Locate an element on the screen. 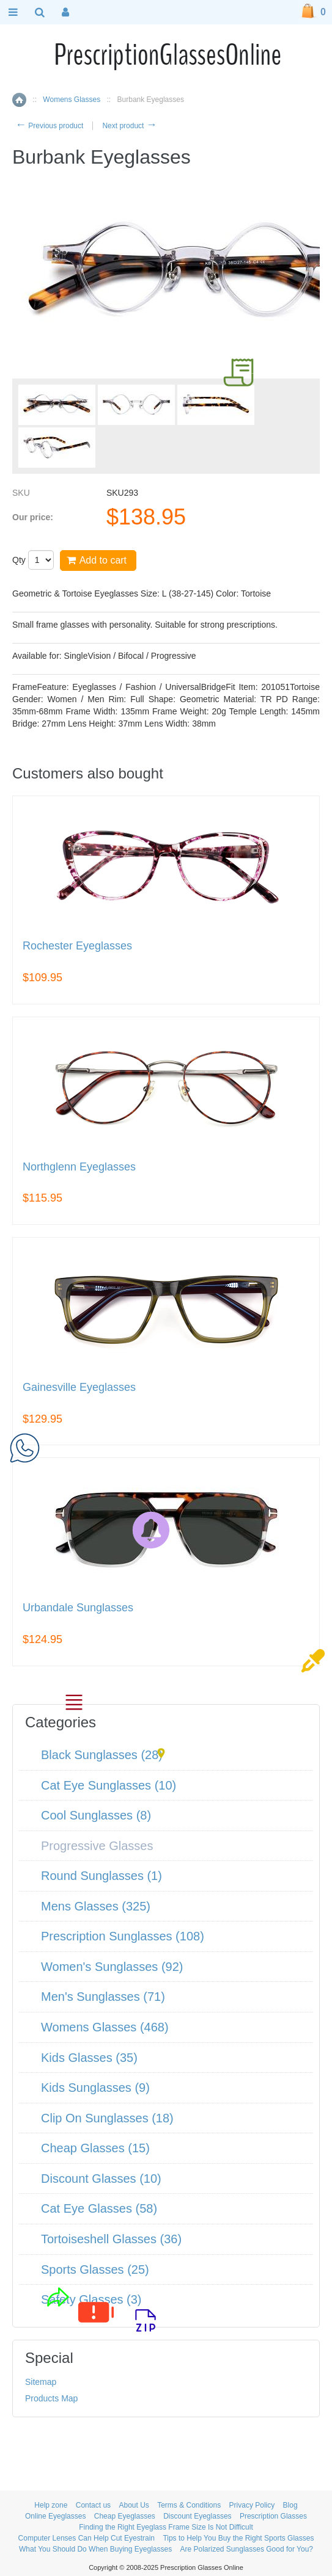 The height and width of the screenshot is (2576, 332). view current location on map is located at coordinates (161, 1753).